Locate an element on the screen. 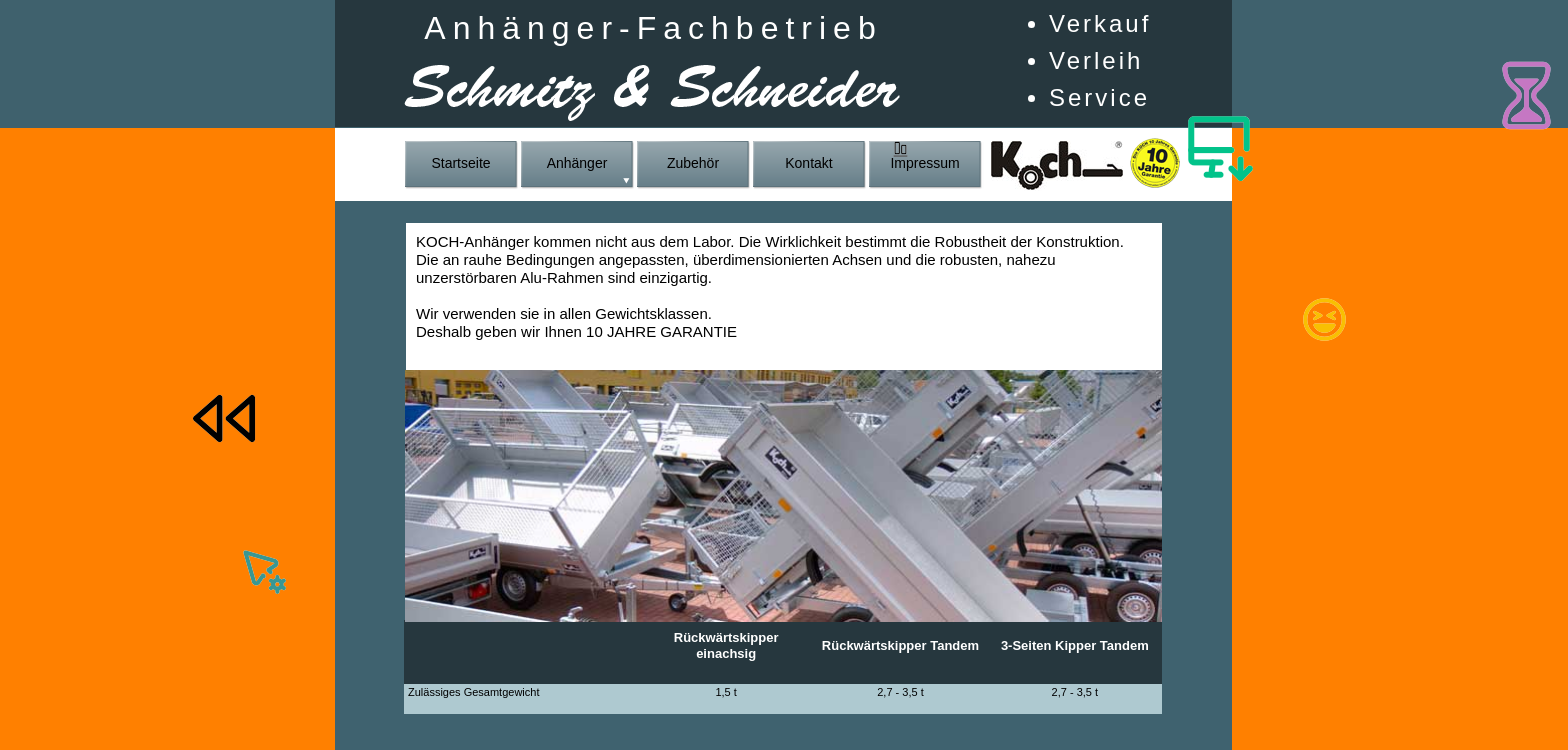 The image size is (1568, 750). react with a laughing emoji is located at coordinates (1324, 319).